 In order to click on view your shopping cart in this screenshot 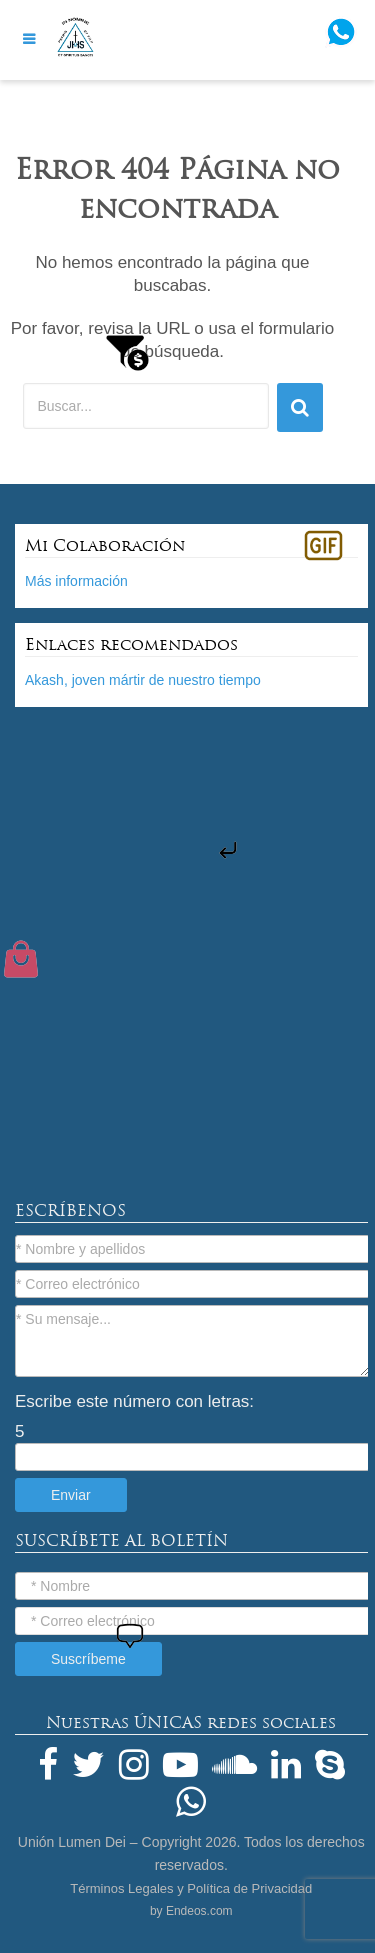, I will do `click(21, 959)`.